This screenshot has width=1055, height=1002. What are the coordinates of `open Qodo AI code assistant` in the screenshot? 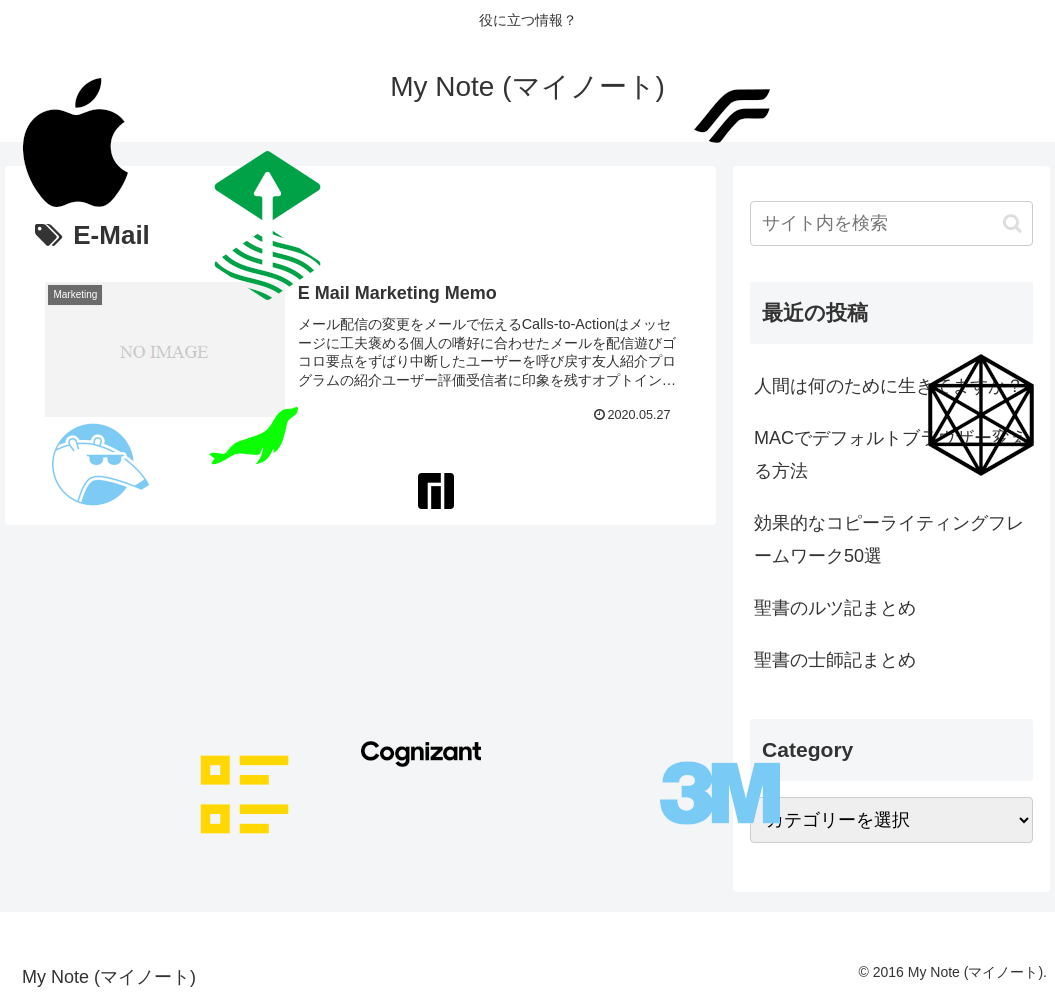 It's located at (100, 464).